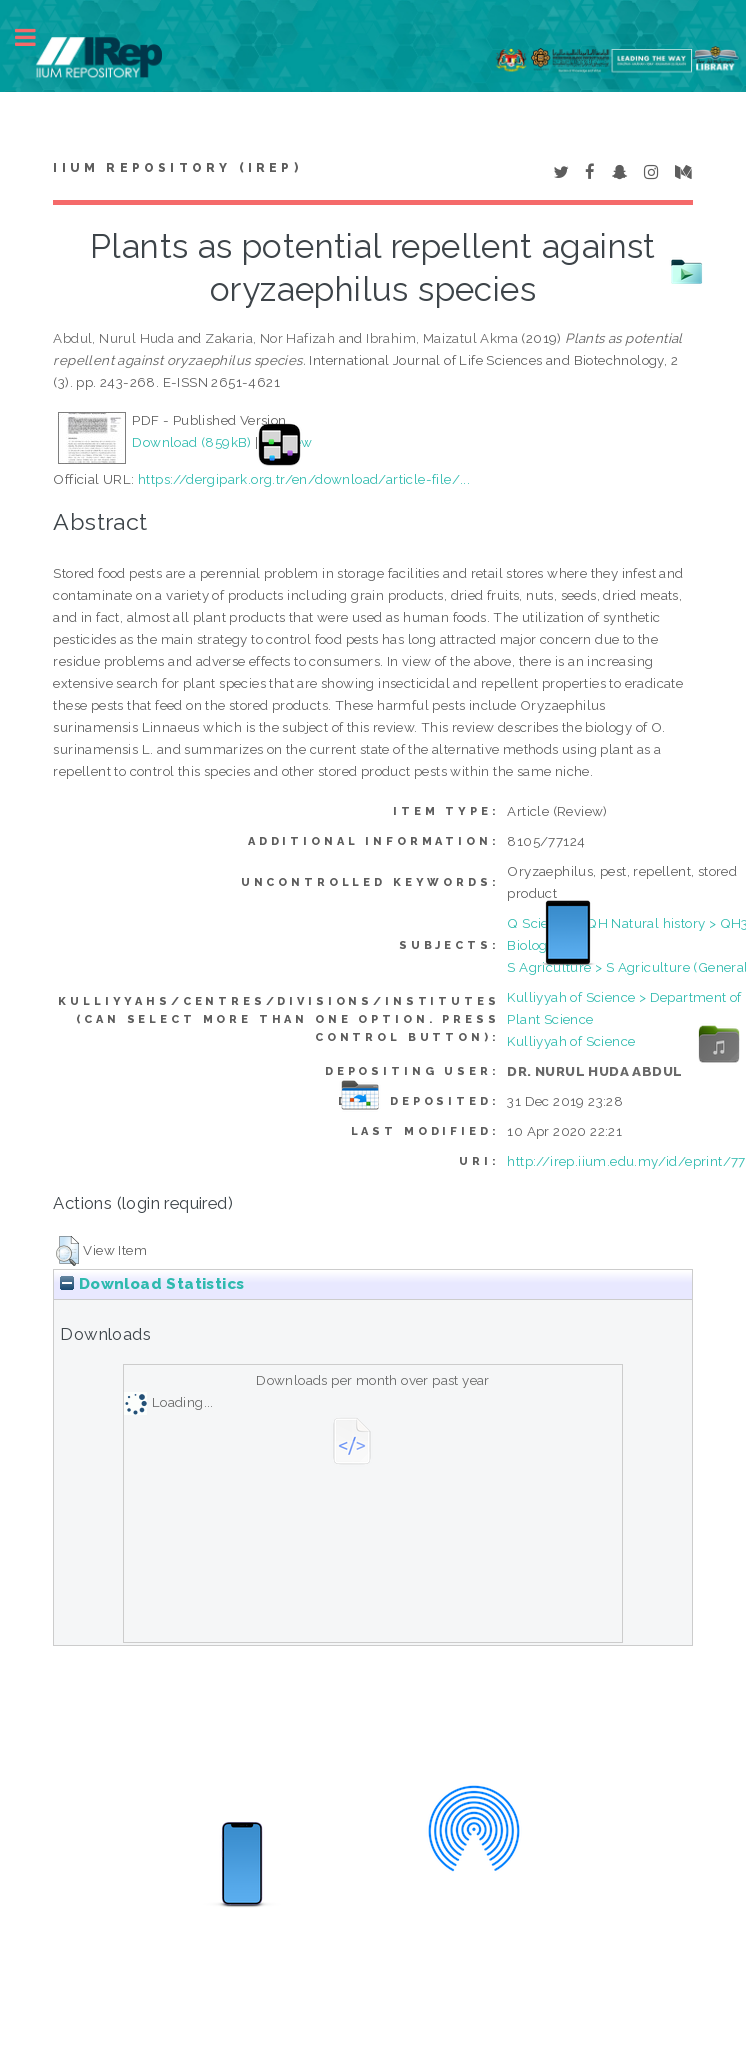 The image size is (746, 2045). What do you see at coordinates (352, 1441) in the screenshot?
I see `indicates an HTML or web page file` at bounding box center [352, 1441].